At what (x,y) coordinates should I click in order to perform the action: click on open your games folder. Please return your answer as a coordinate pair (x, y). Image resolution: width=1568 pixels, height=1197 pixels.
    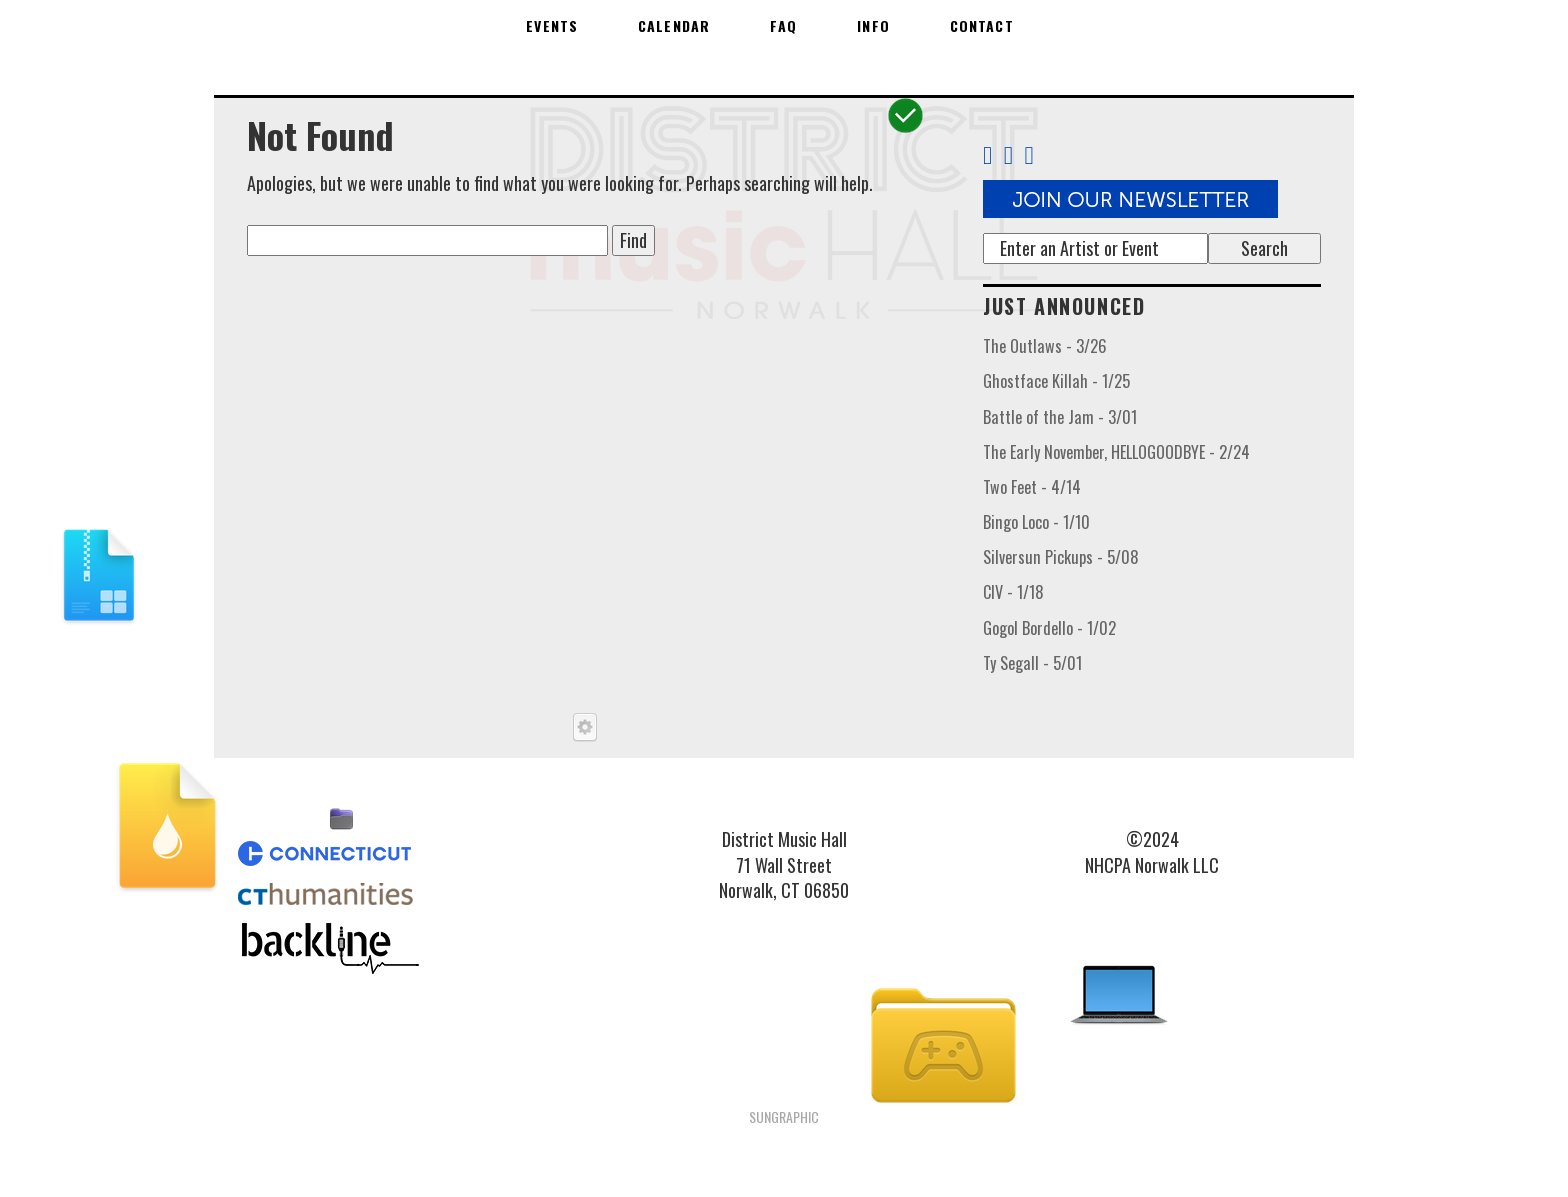
    Looking at the image, I should click on (943, 1045).